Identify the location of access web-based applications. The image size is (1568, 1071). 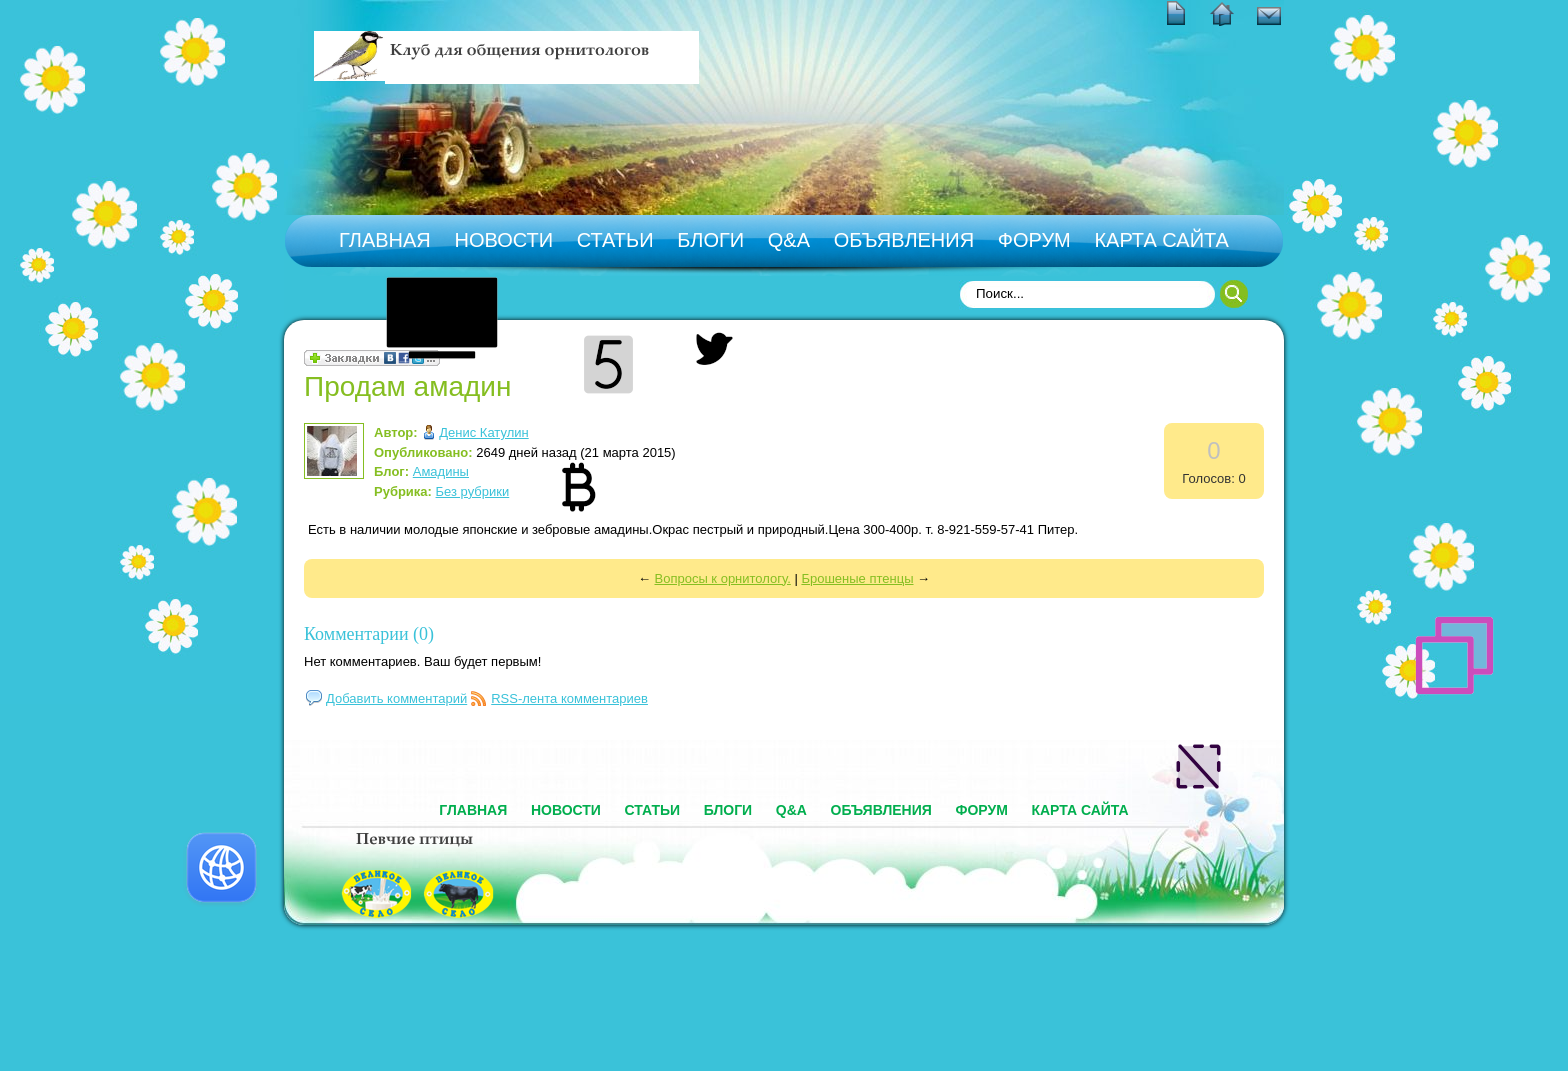
(221, 867).